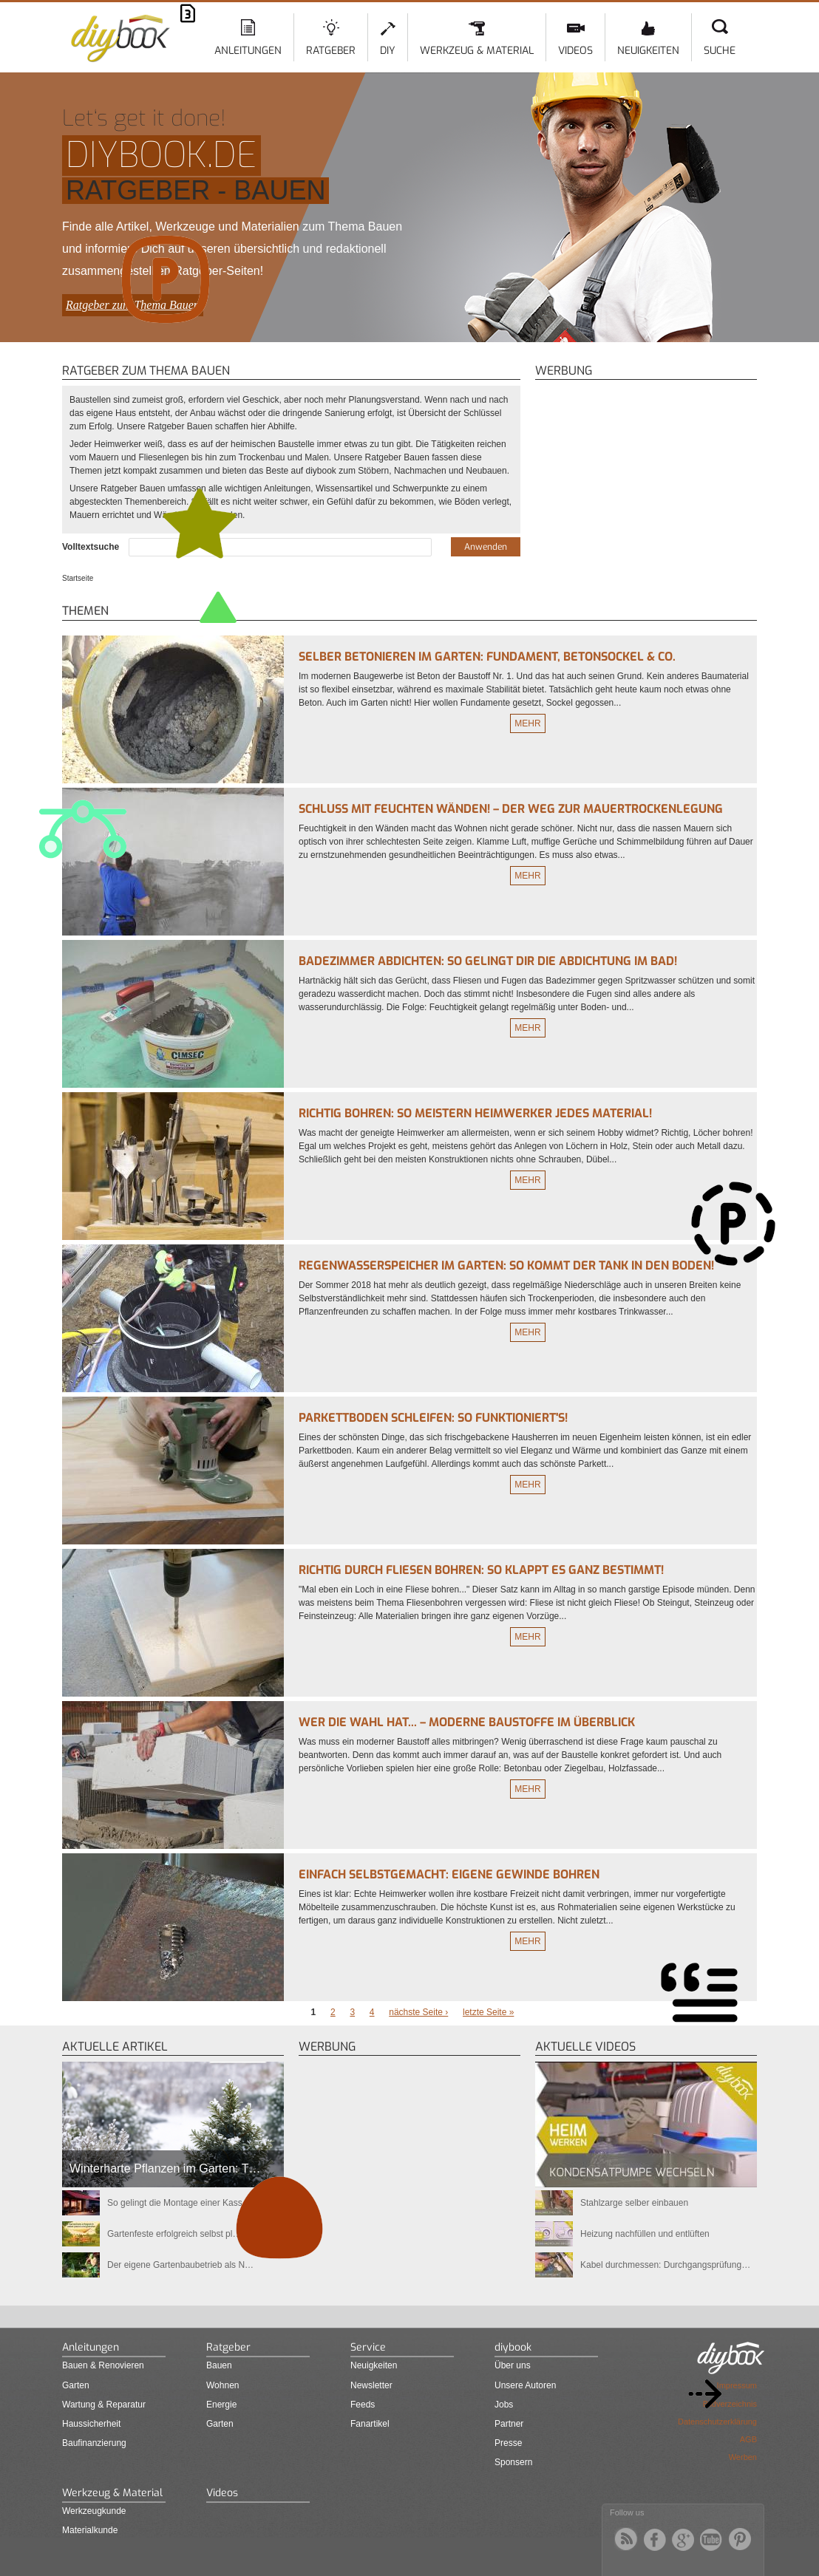  Describe the element at coordinates (704, 2393) in the screenshot. I see `continue to the next step` at that location.